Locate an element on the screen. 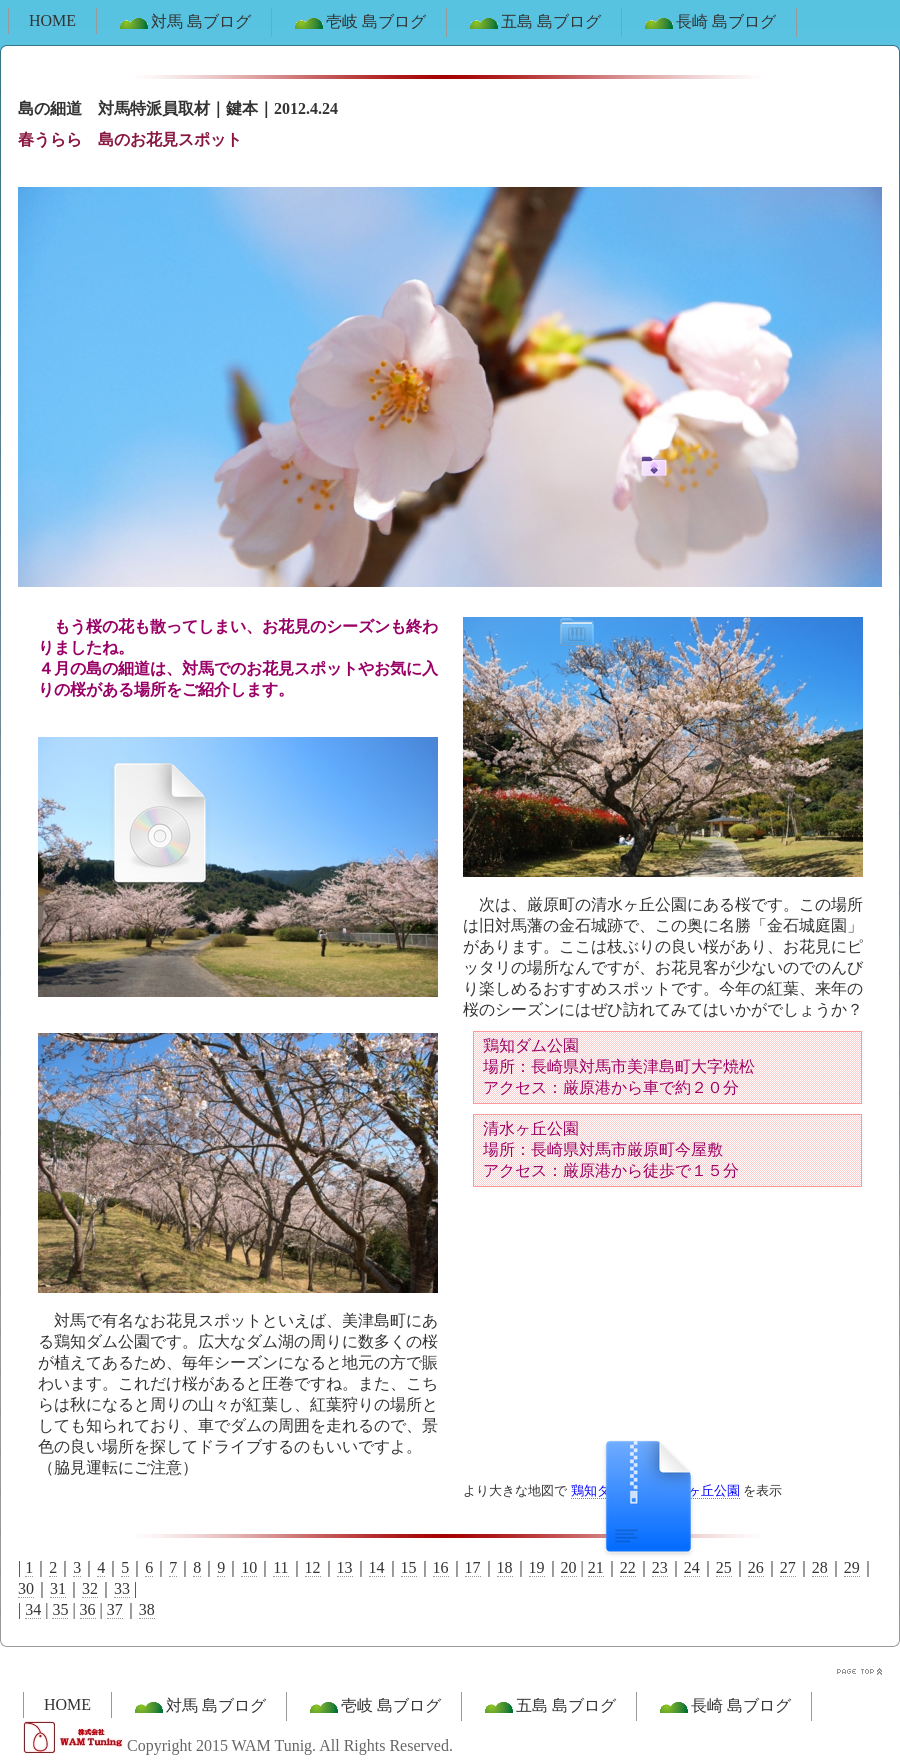  a compressed or archived software file is located at coordinates (648, 1498).